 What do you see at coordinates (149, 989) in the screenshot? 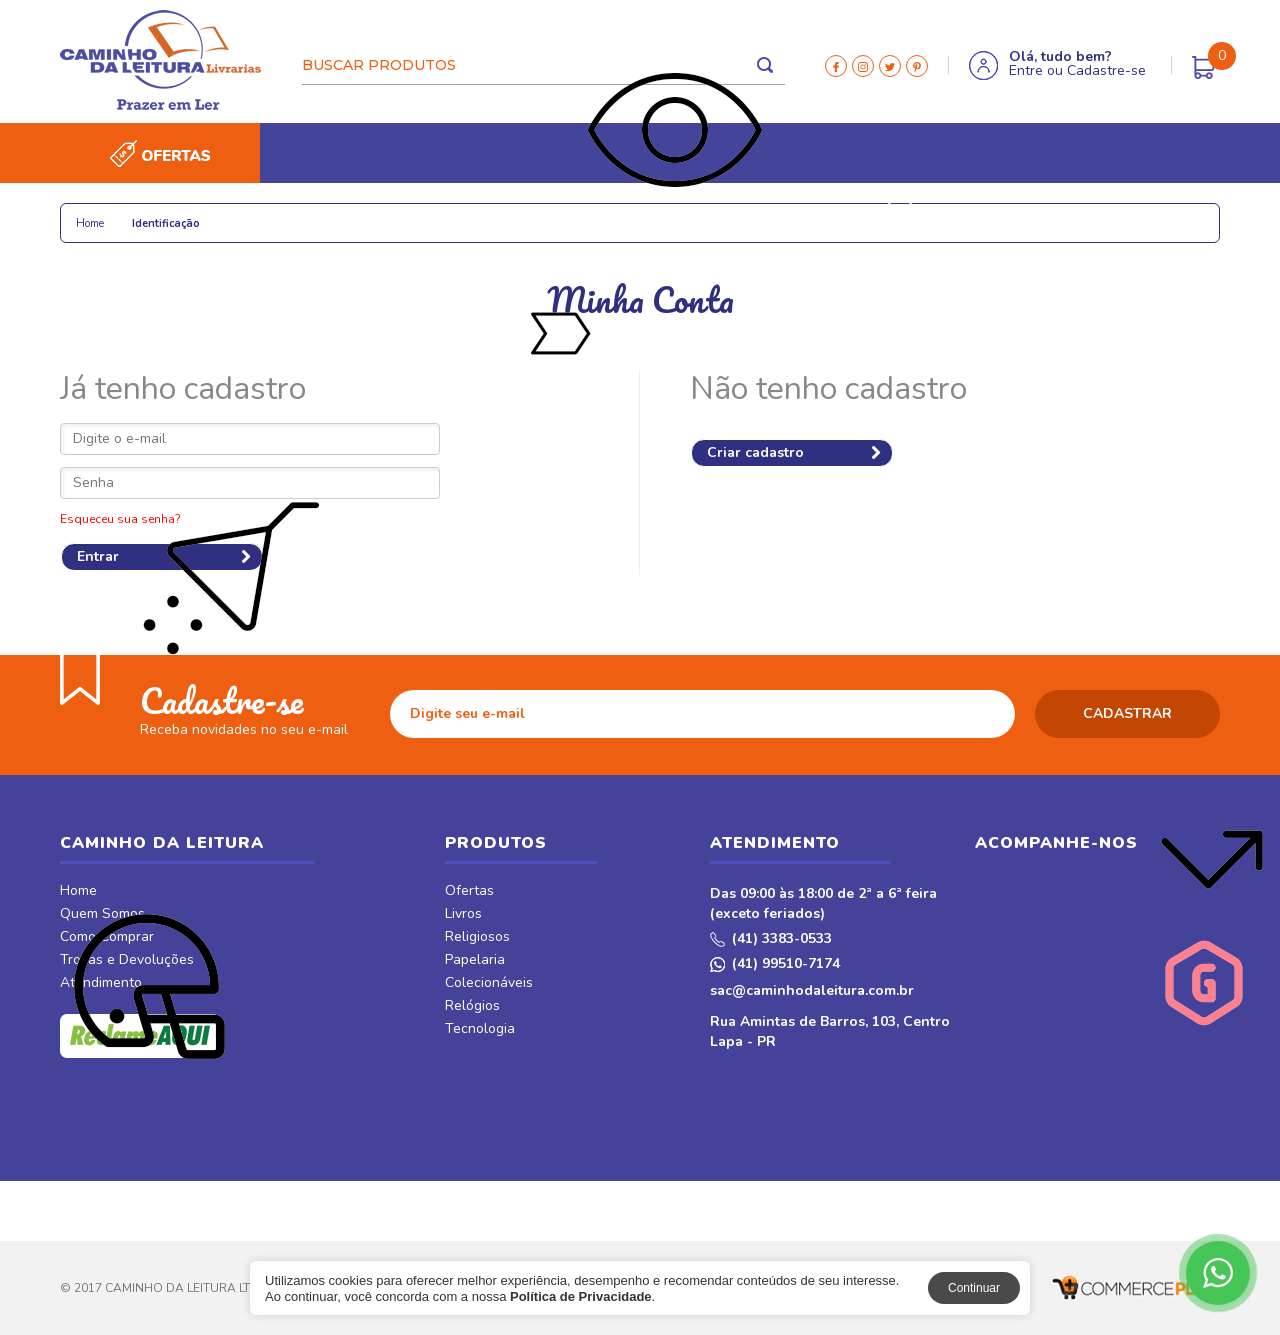
I see `view football or sports content` at bounding box center [149, 989].